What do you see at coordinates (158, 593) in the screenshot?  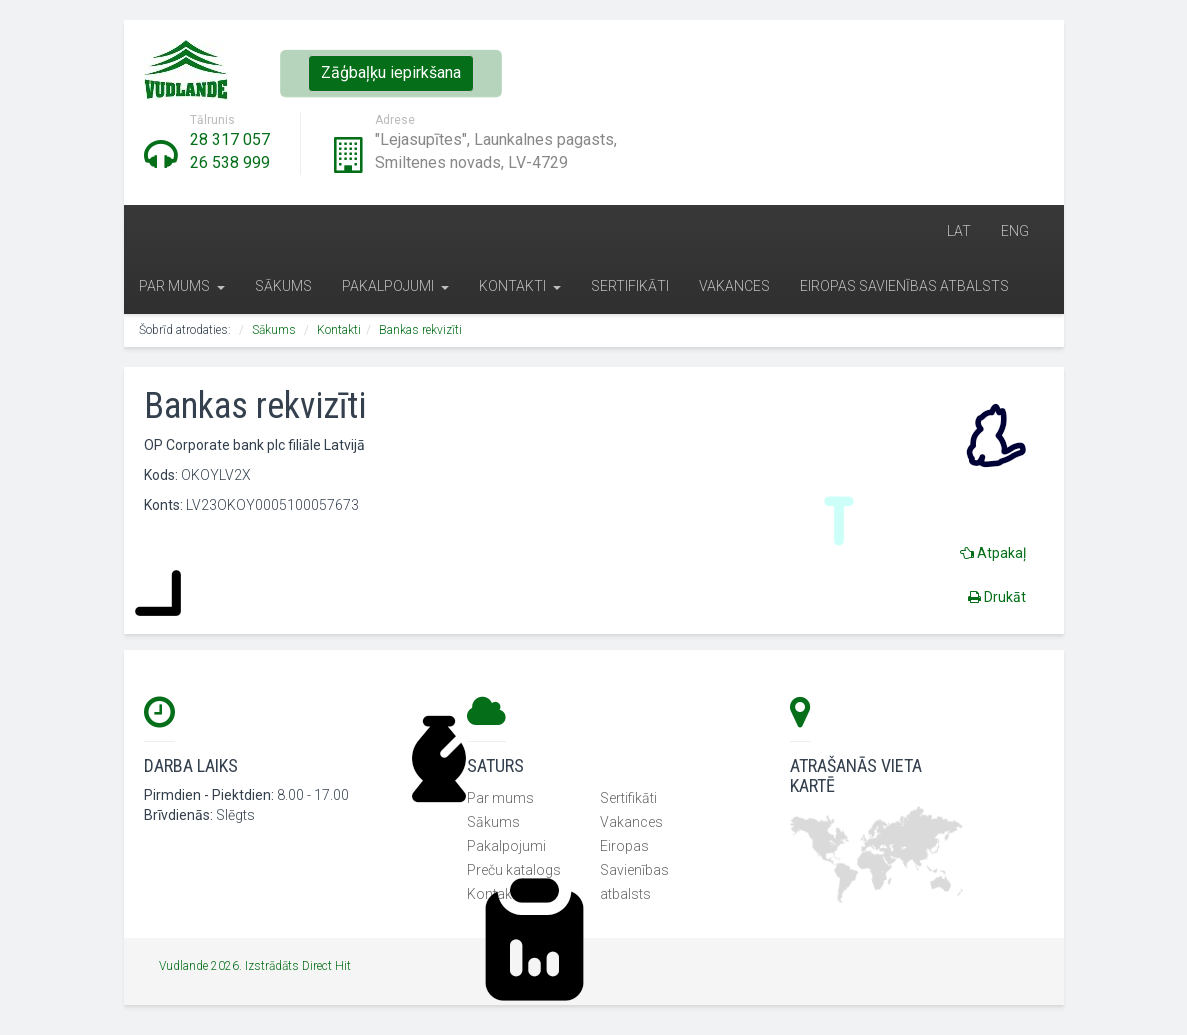 I see `navigate to the bottom-right section` at bounding box center [158, 593].